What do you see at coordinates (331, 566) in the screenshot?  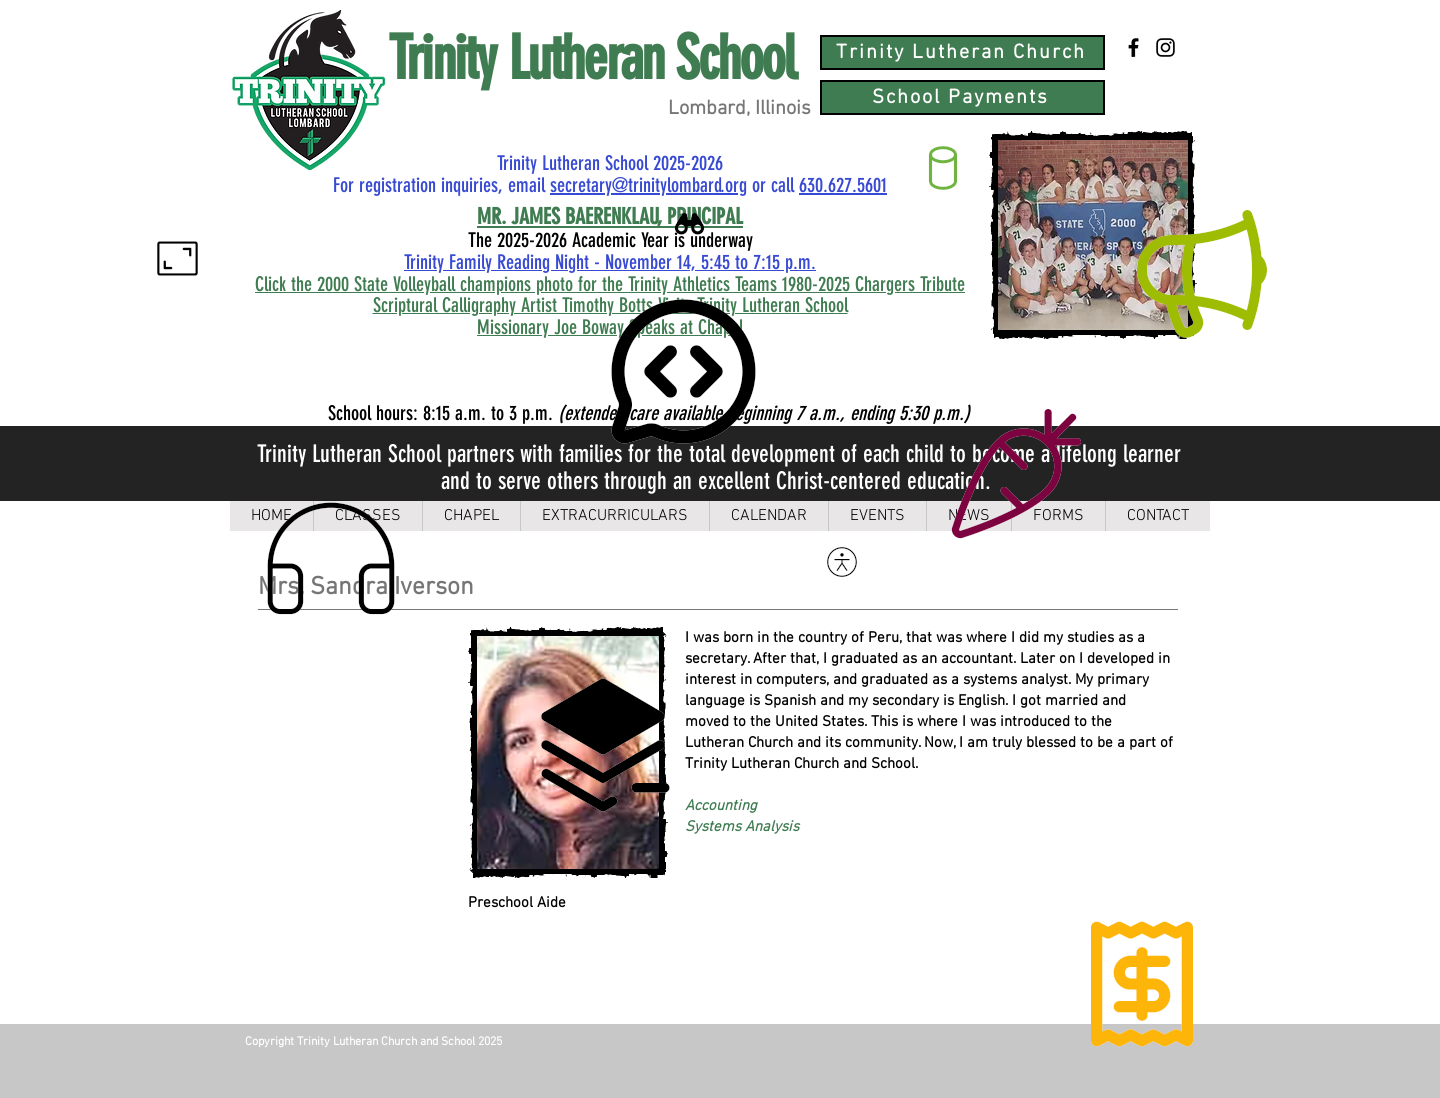 I see `listen to audio or music` at bounding box center [331, 566].